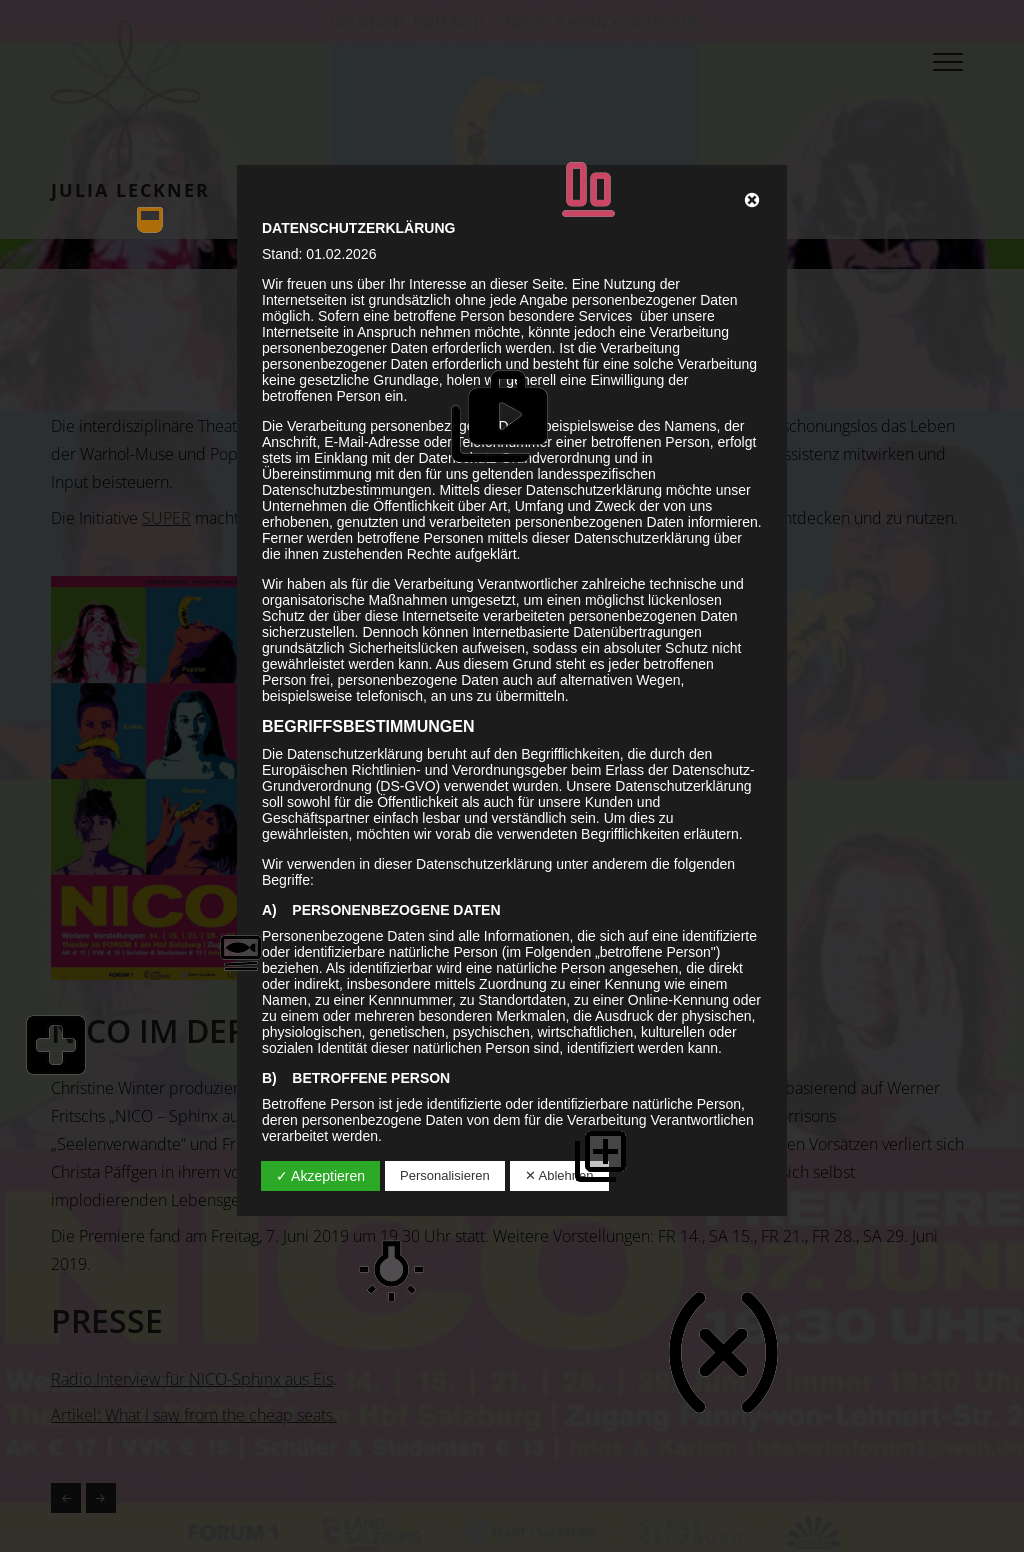 The height and width of the screenshot is (1552, 1024). Describe the element at coordinates (588, 190) in the screenshot. I see `align selected objects to the bottom` at that location.